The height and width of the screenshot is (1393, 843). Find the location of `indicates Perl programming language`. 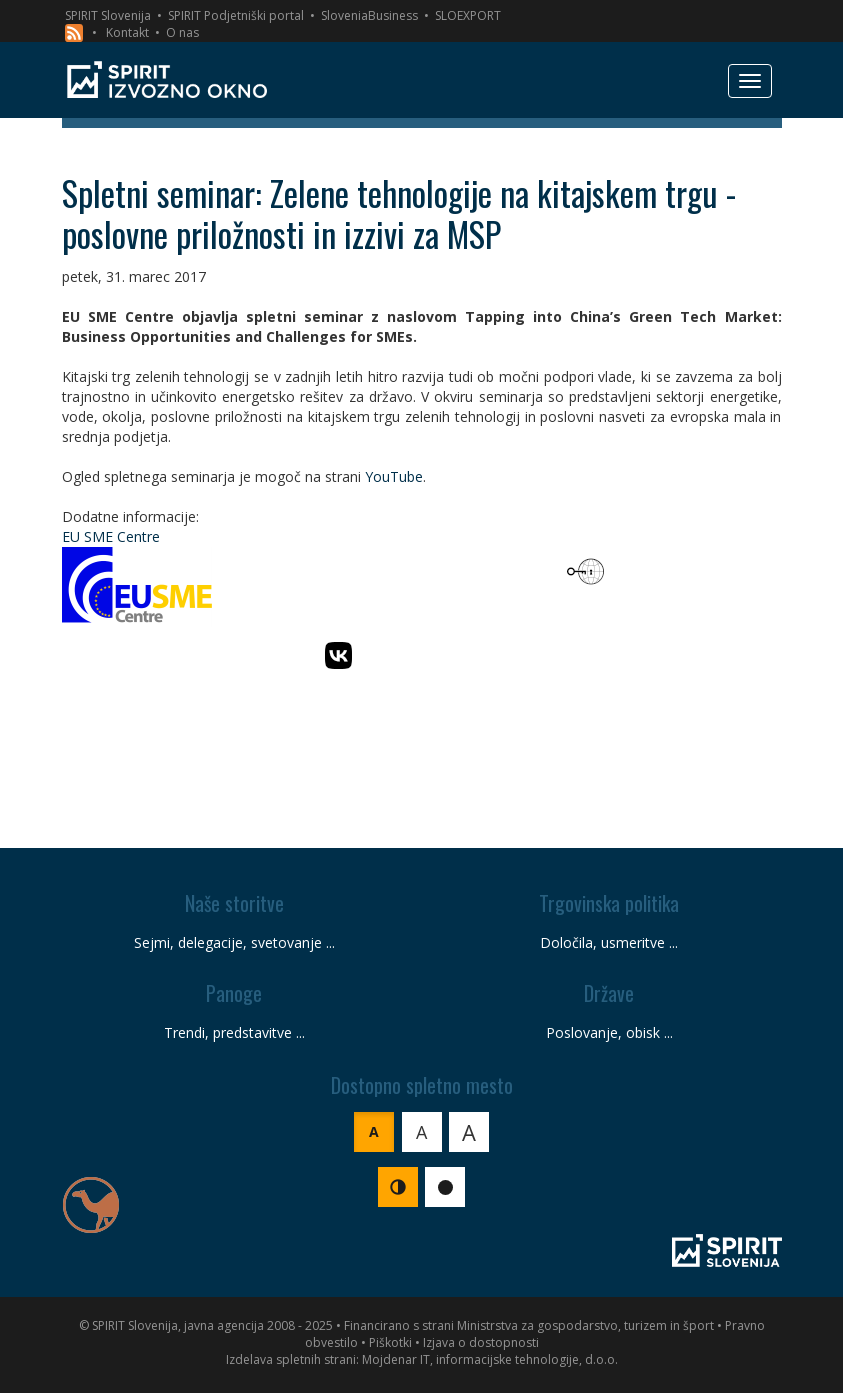

indicates Perl programming language is located at coordinates (91, 1205).